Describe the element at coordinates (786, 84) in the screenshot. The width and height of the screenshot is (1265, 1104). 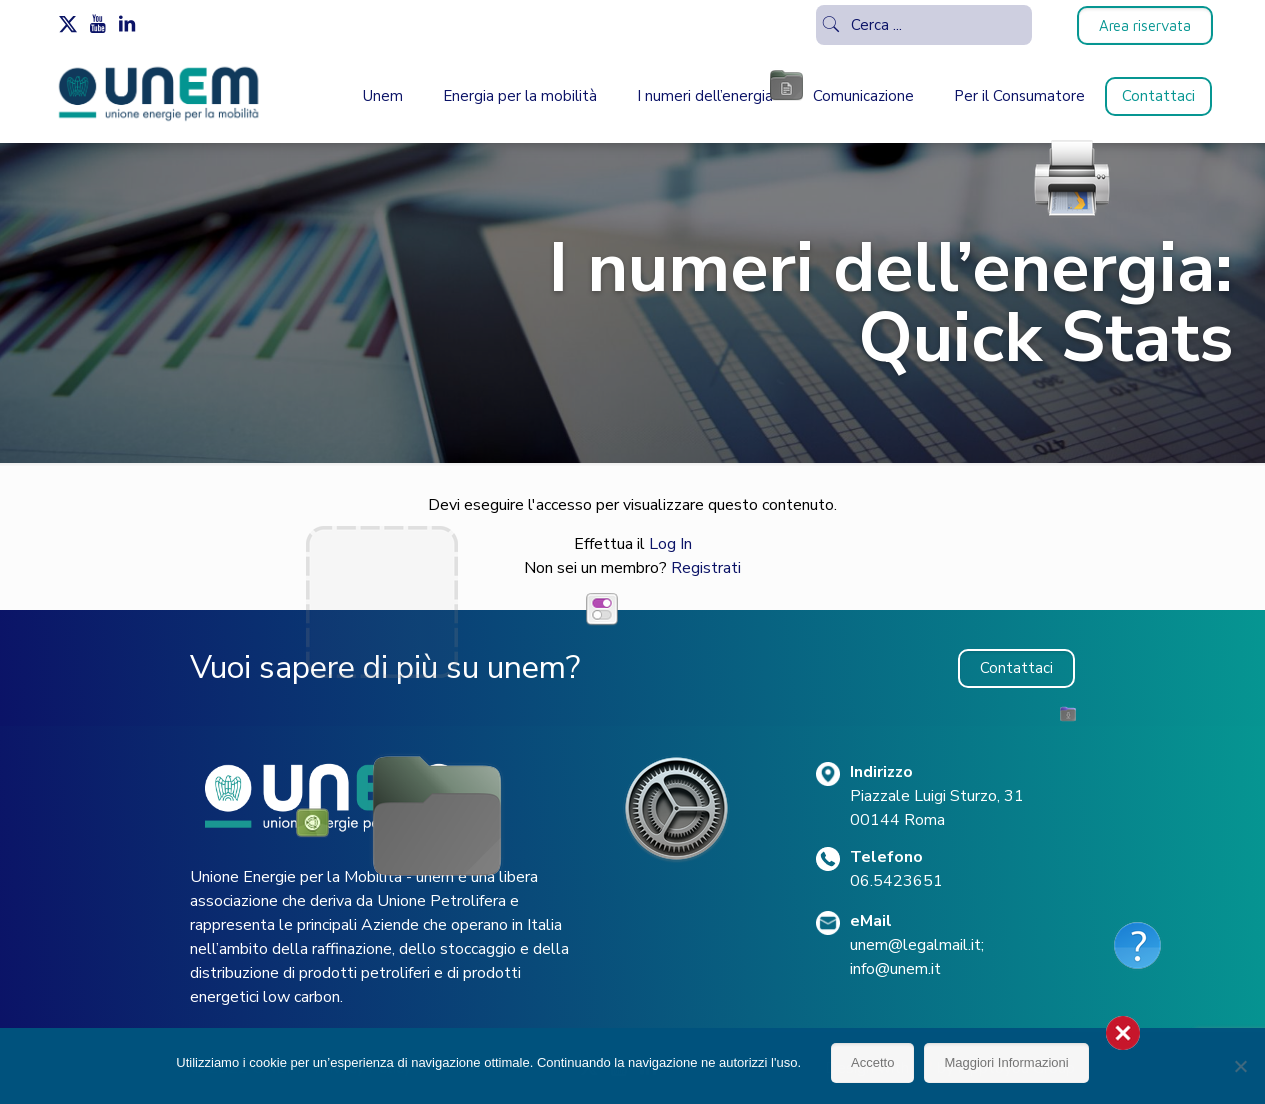
I see `open your documents folder` at that location.